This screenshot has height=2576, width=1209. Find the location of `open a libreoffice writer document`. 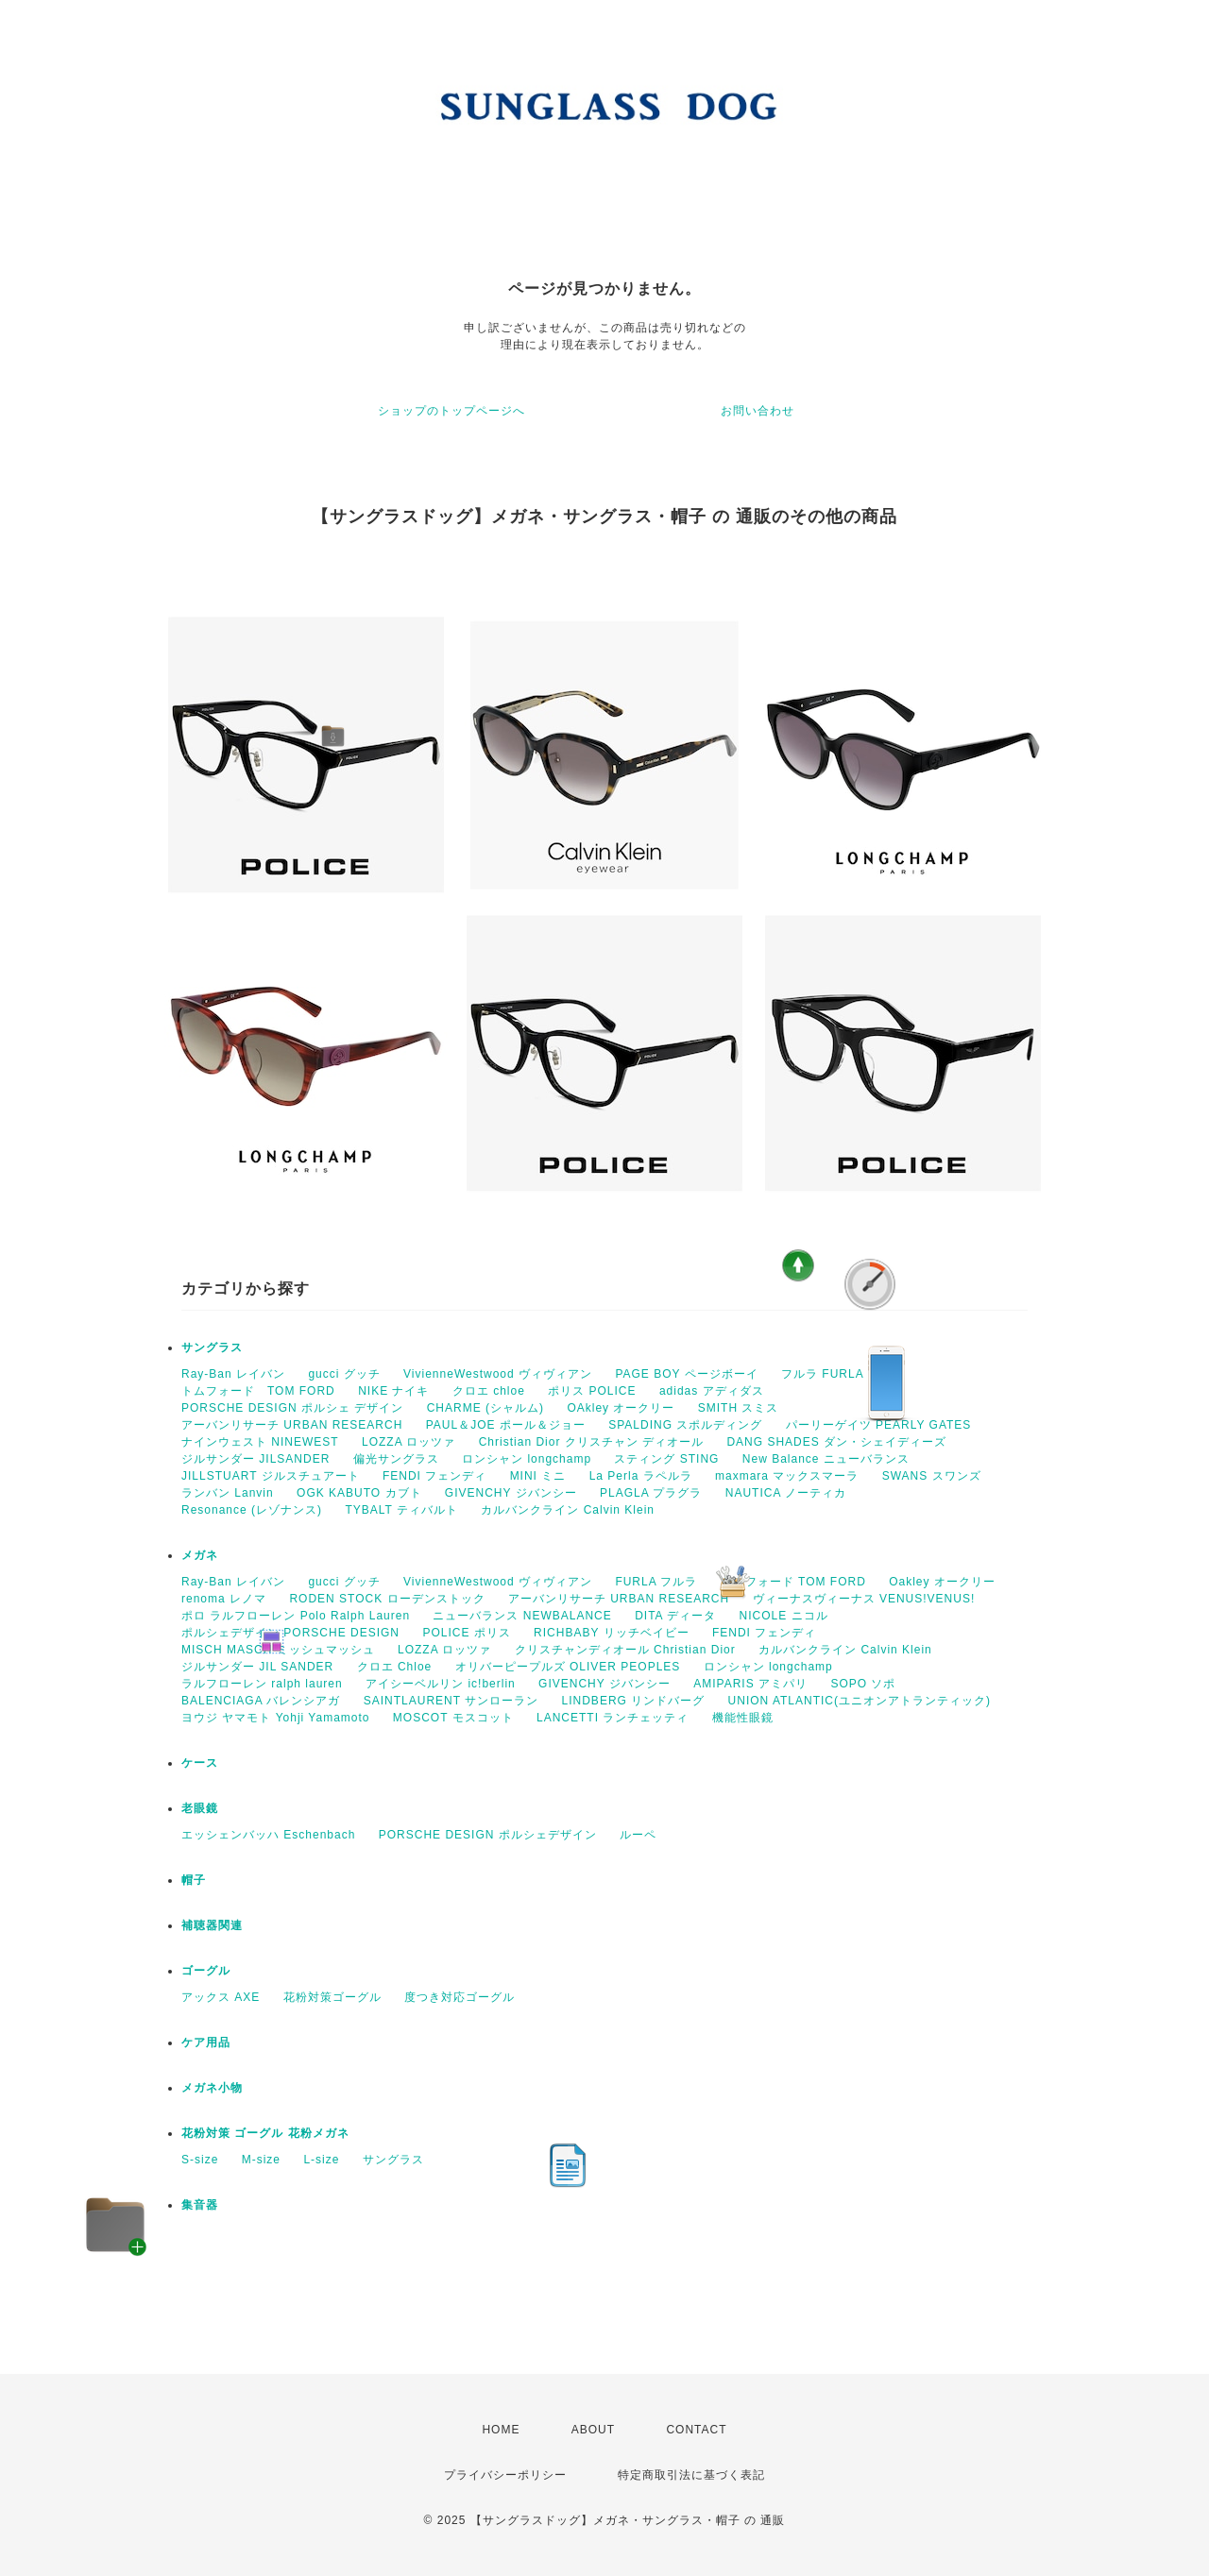

open a libreoffice writer document is located at coordinates (568, 2165).